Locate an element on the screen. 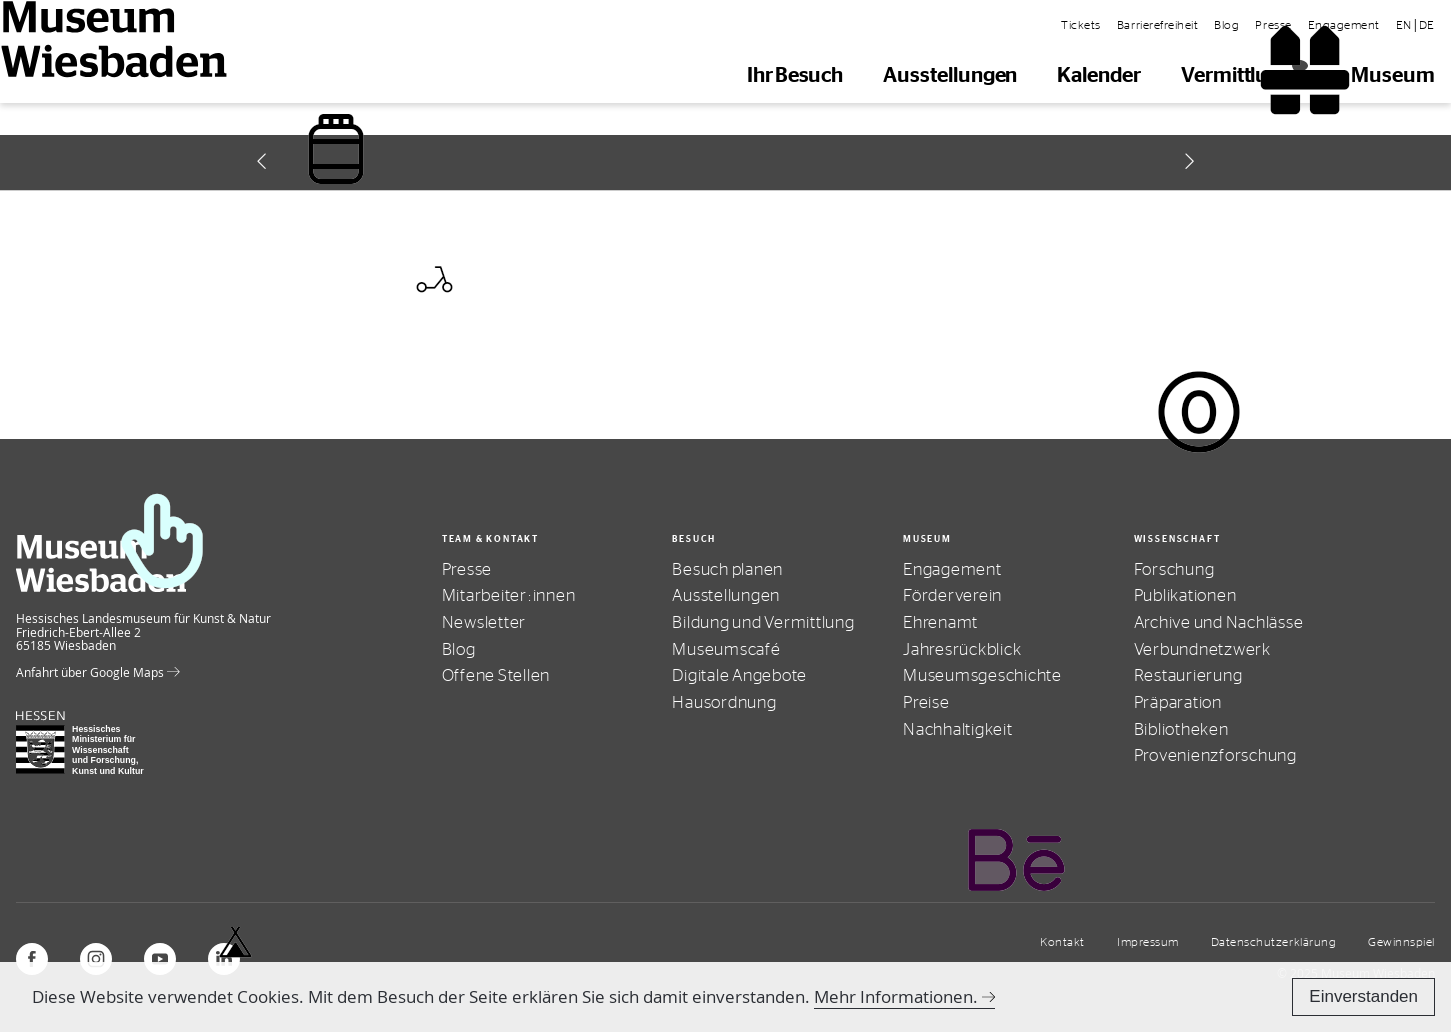  indicates zero items or notifications is located at coordinates (1199, 412).